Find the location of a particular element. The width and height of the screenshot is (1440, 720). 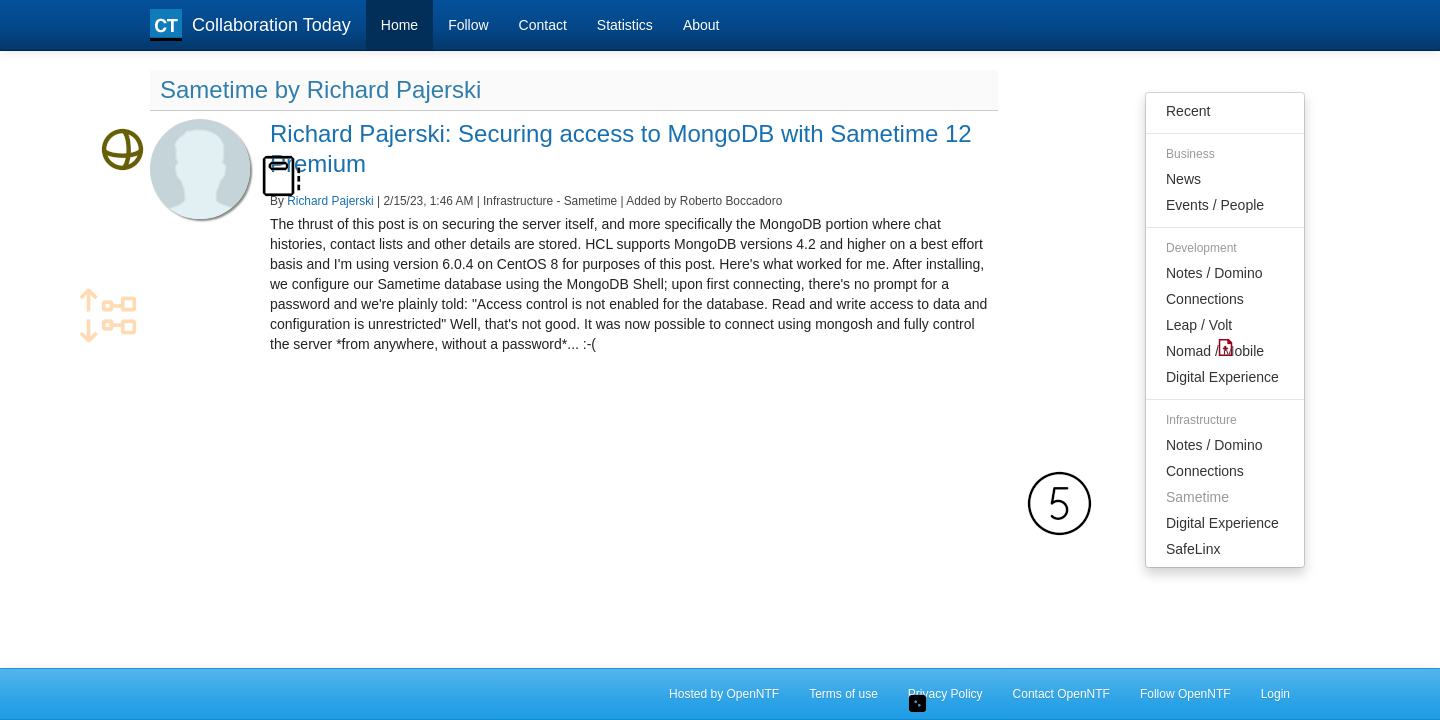

create a new document is located at coordinates (1225, 347).